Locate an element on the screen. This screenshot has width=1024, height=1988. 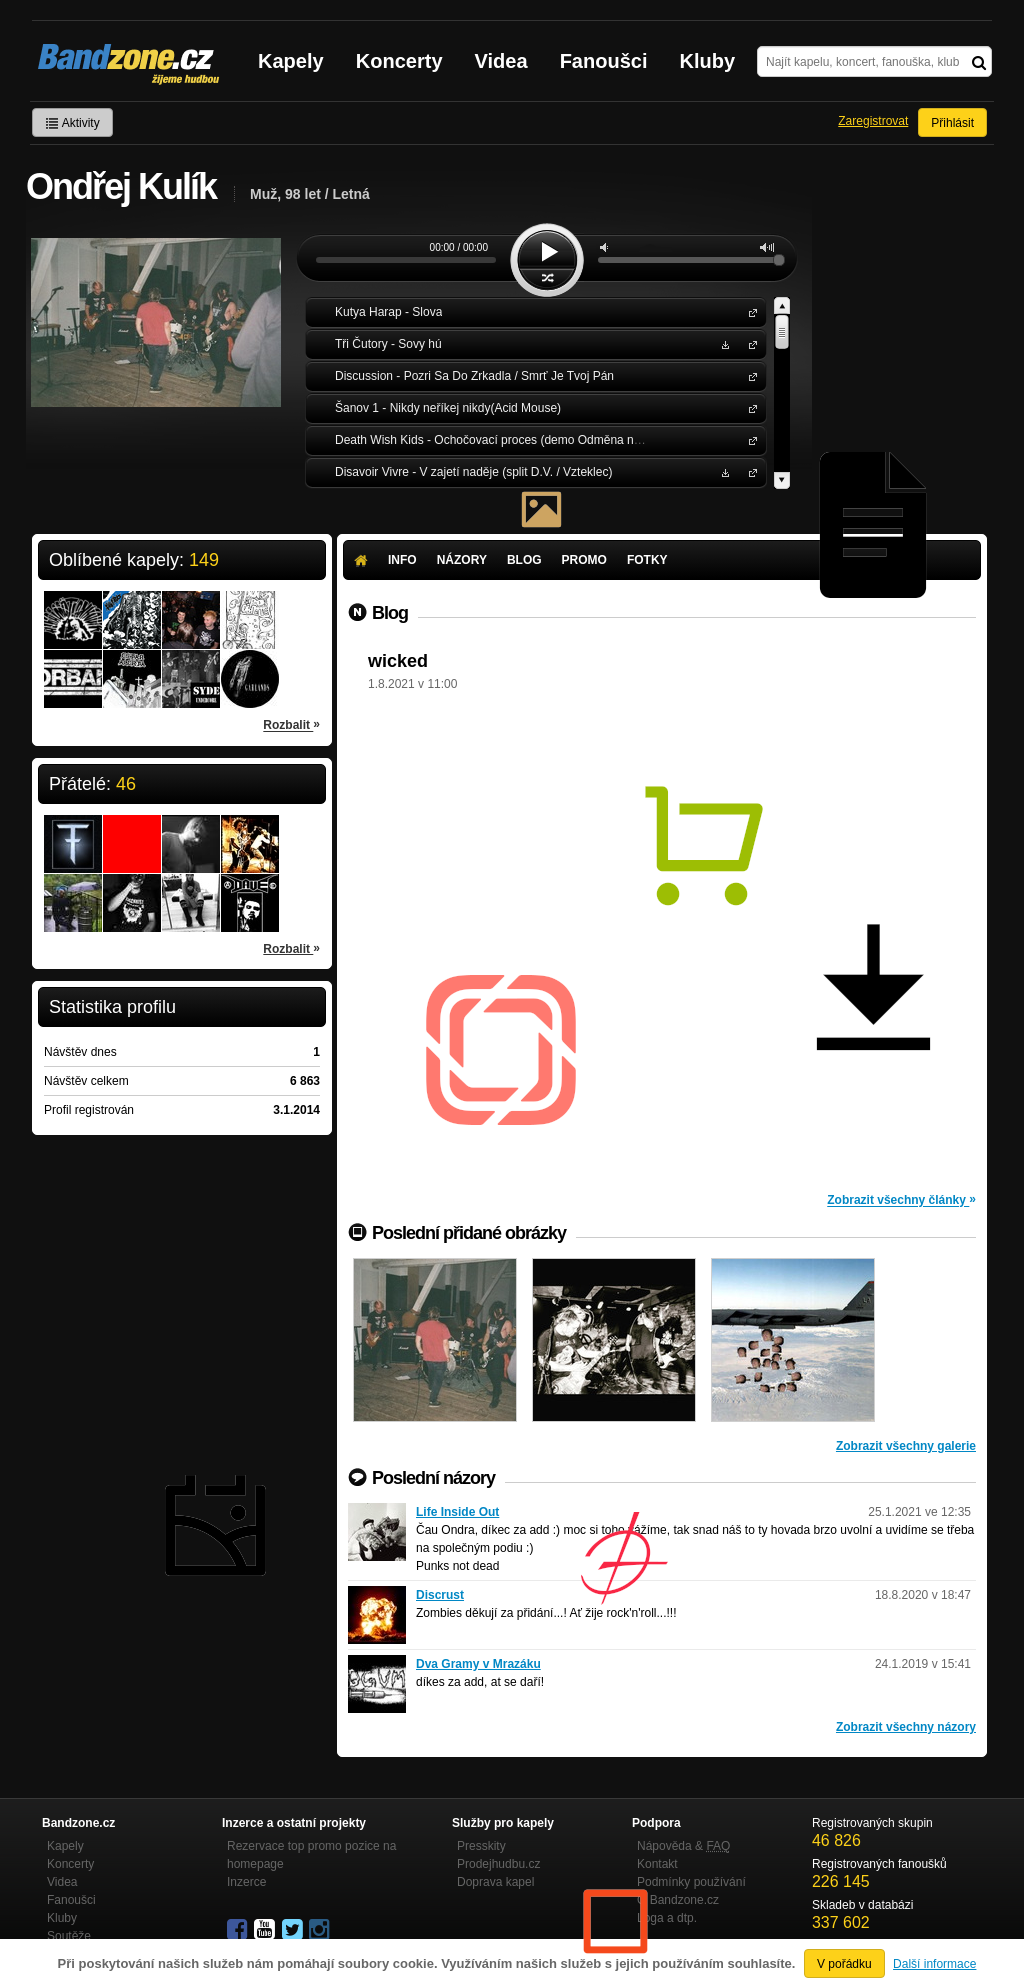
view image or photo is located at coordinates (541, 509).